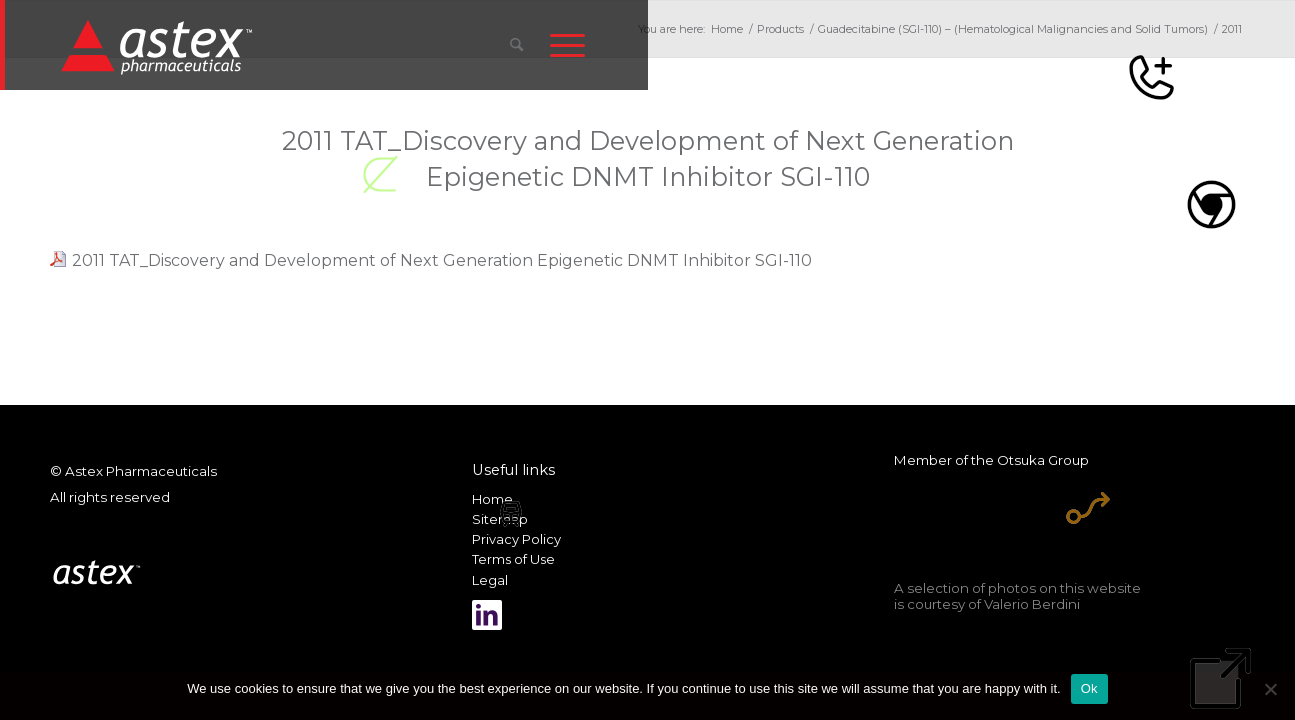  I want to click on open Google Chrome browser, so click(1211, 204).